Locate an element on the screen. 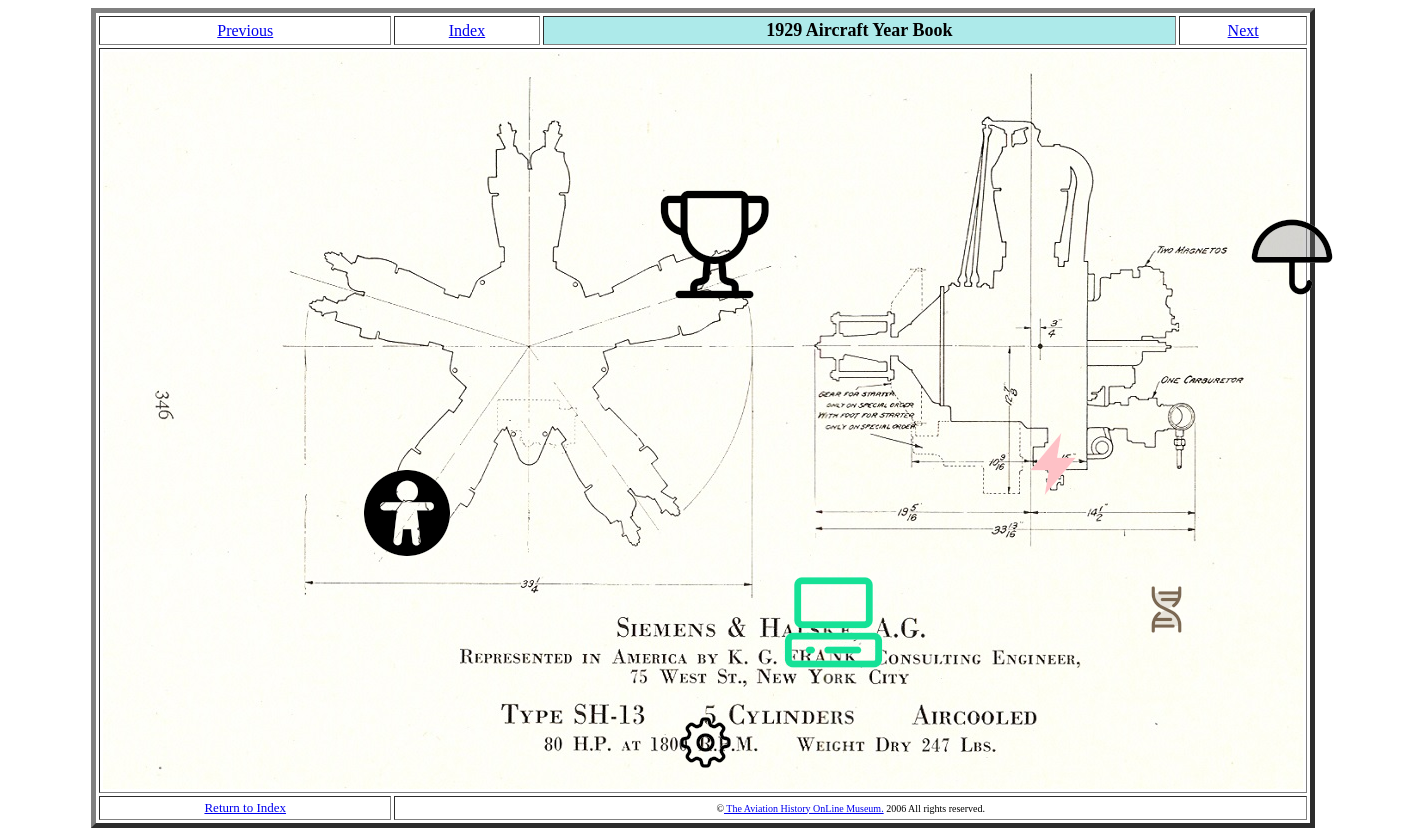 The height and width of the screenshot is (836, 1406). access settings or preferences is located at coordinates (705, 742).